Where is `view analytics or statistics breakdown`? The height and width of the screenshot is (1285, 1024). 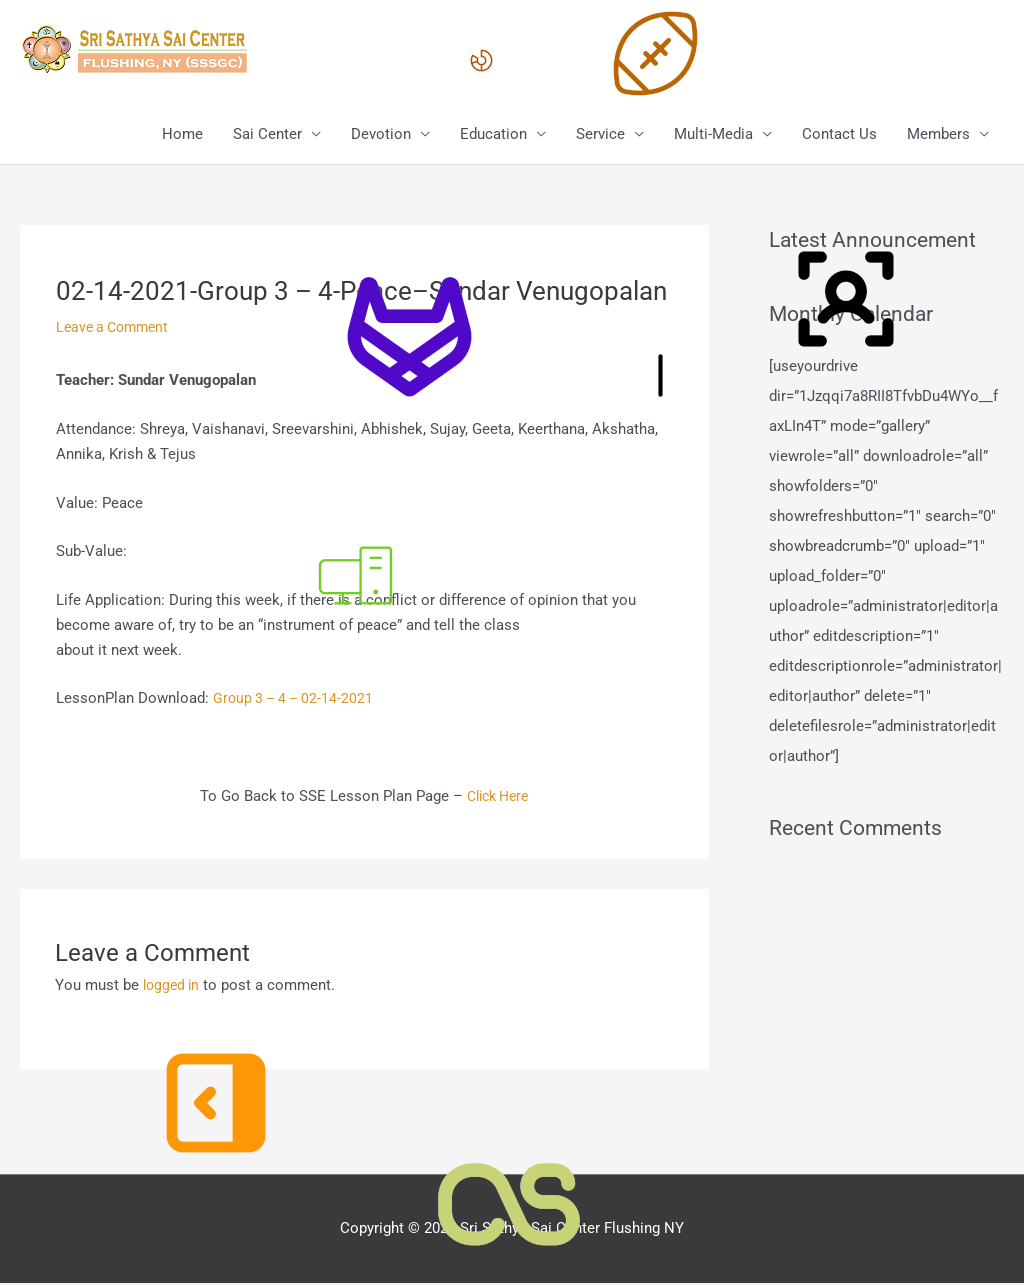 view analytics or statistics breakdown is located at coordinates (481, 60).